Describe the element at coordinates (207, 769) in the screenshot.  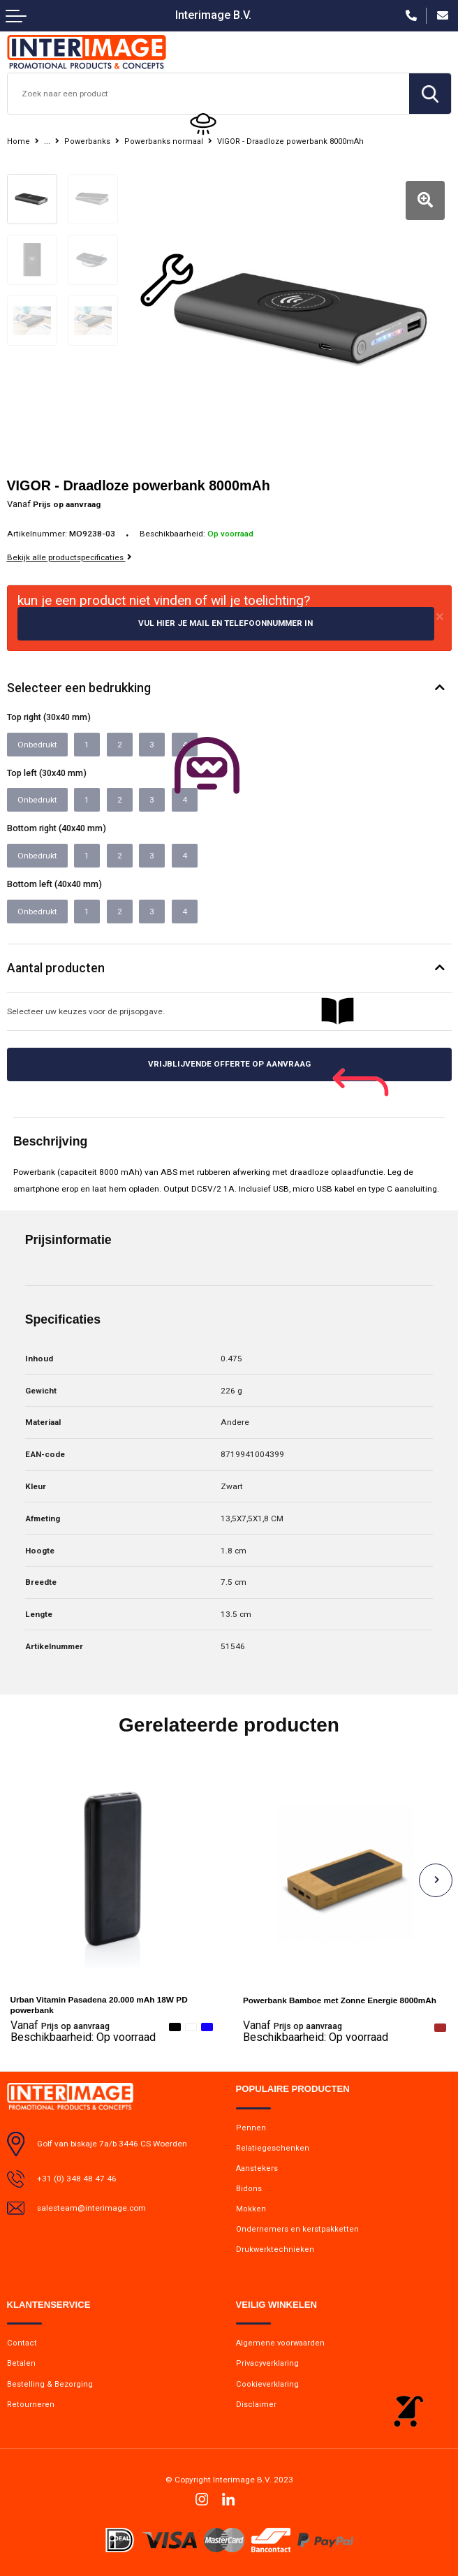
I see `access GitHub's Hubot automation bot` at that location.